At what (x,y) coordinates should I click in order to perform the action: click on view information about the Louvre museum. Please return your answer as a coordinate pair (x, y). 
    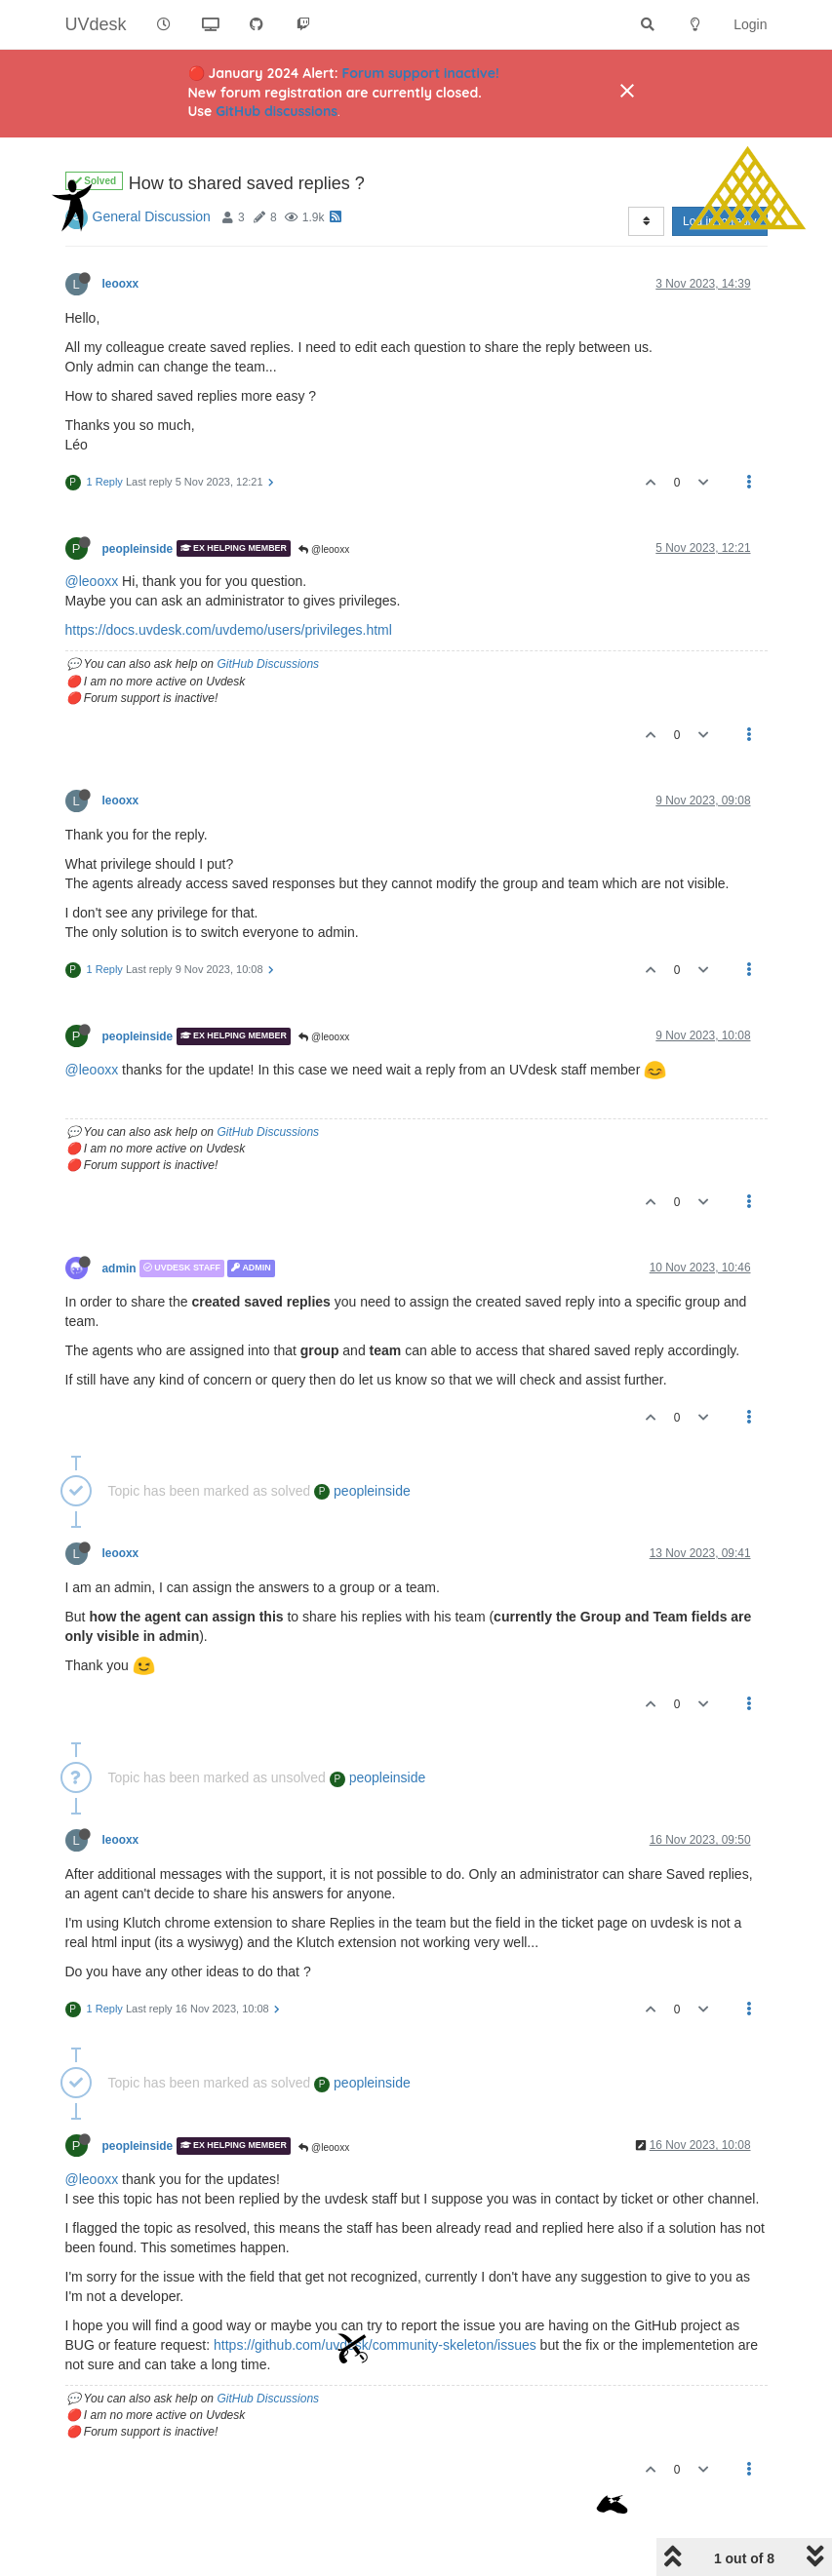
    Looking at the image, I should click on (747, 190).